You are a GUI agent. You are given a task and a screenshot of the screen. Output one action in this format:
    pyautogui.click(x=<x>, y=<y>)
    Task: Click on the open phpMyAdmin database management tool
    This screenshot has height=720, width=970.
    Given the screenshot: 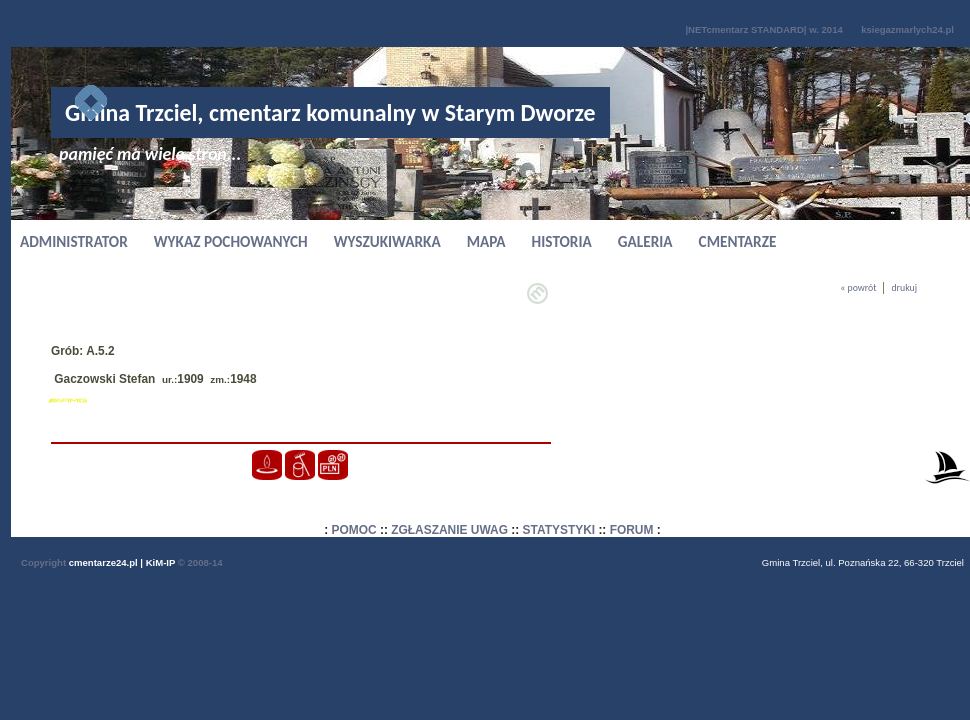 What is the action you would take?
    pyautogui.click(x=947, y=467)
    